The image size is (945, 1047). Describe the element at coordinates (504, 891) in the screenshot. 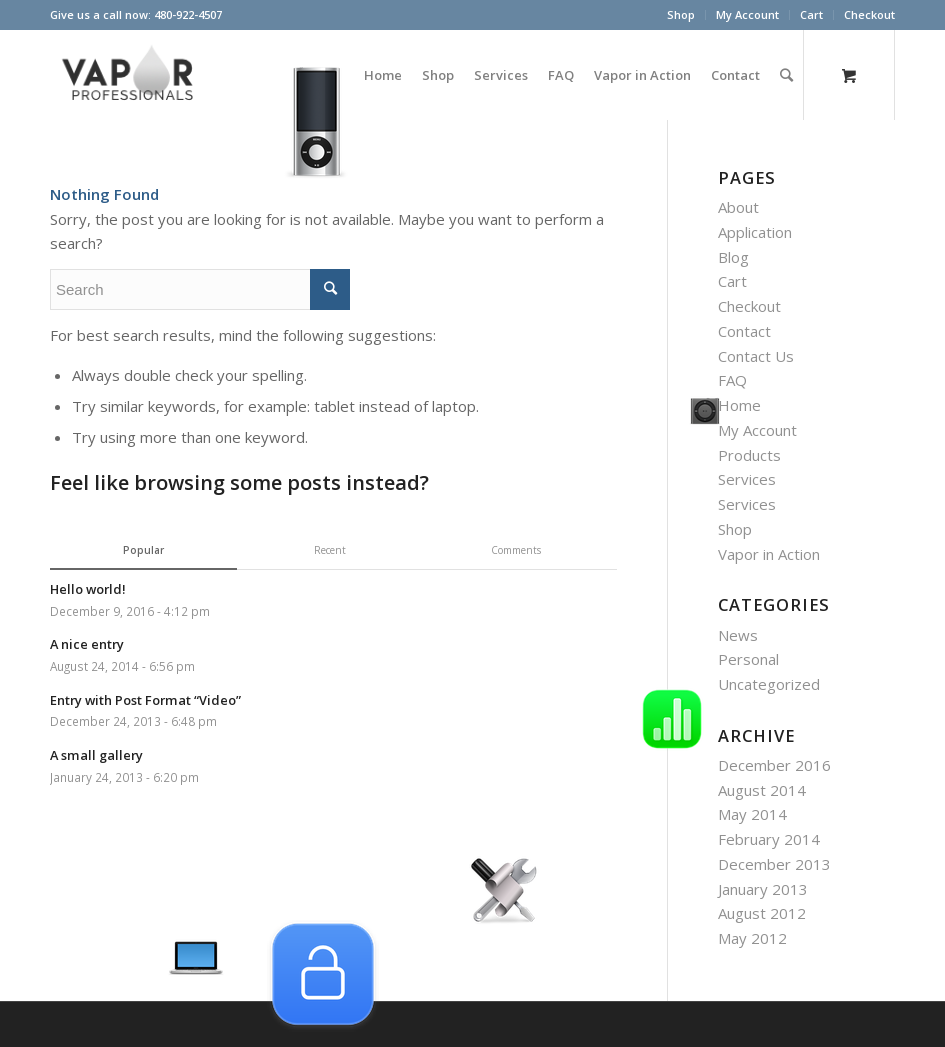

I see `open applescript utility for automation settings` at that location.